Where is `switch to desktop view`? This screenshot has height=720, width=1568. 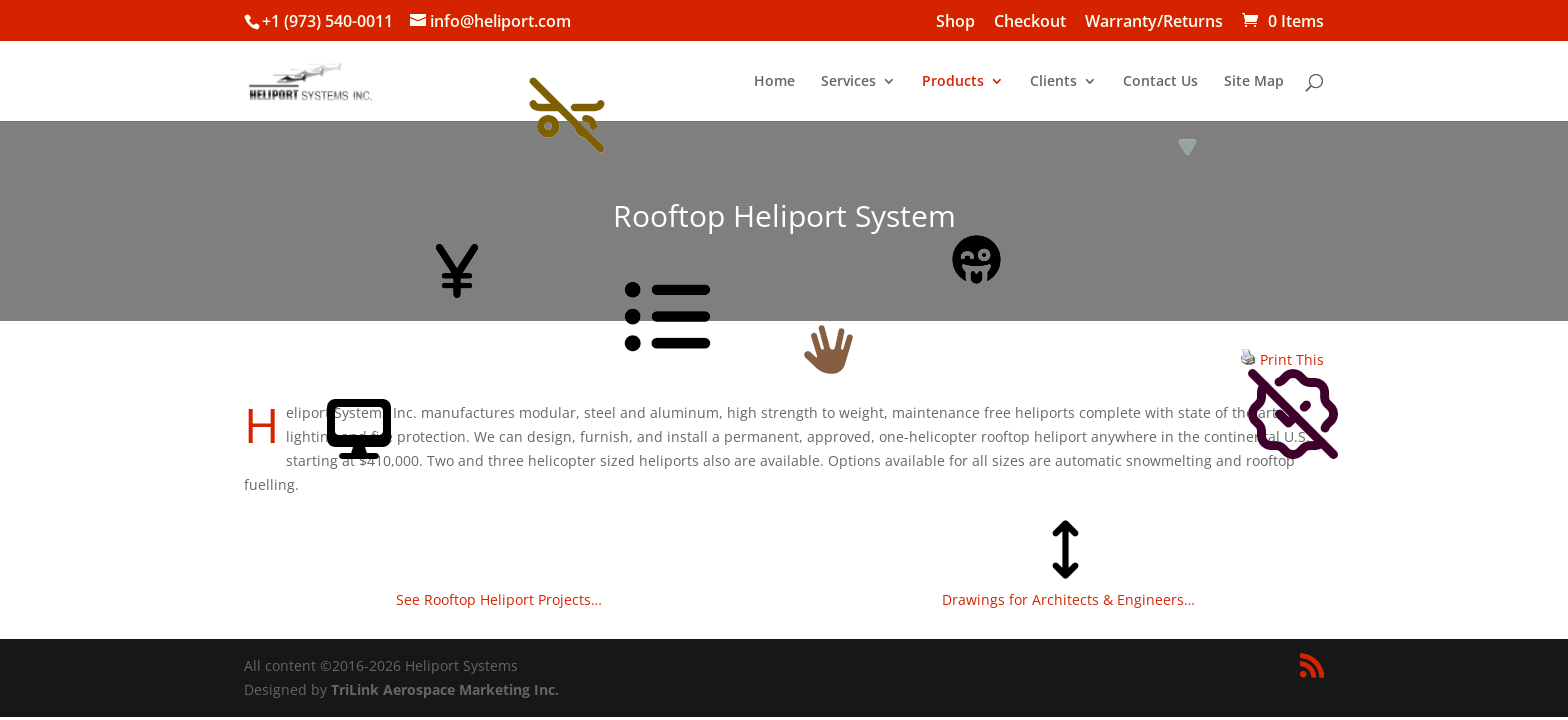 switch to desktop view is located at coordinates (359, 427).